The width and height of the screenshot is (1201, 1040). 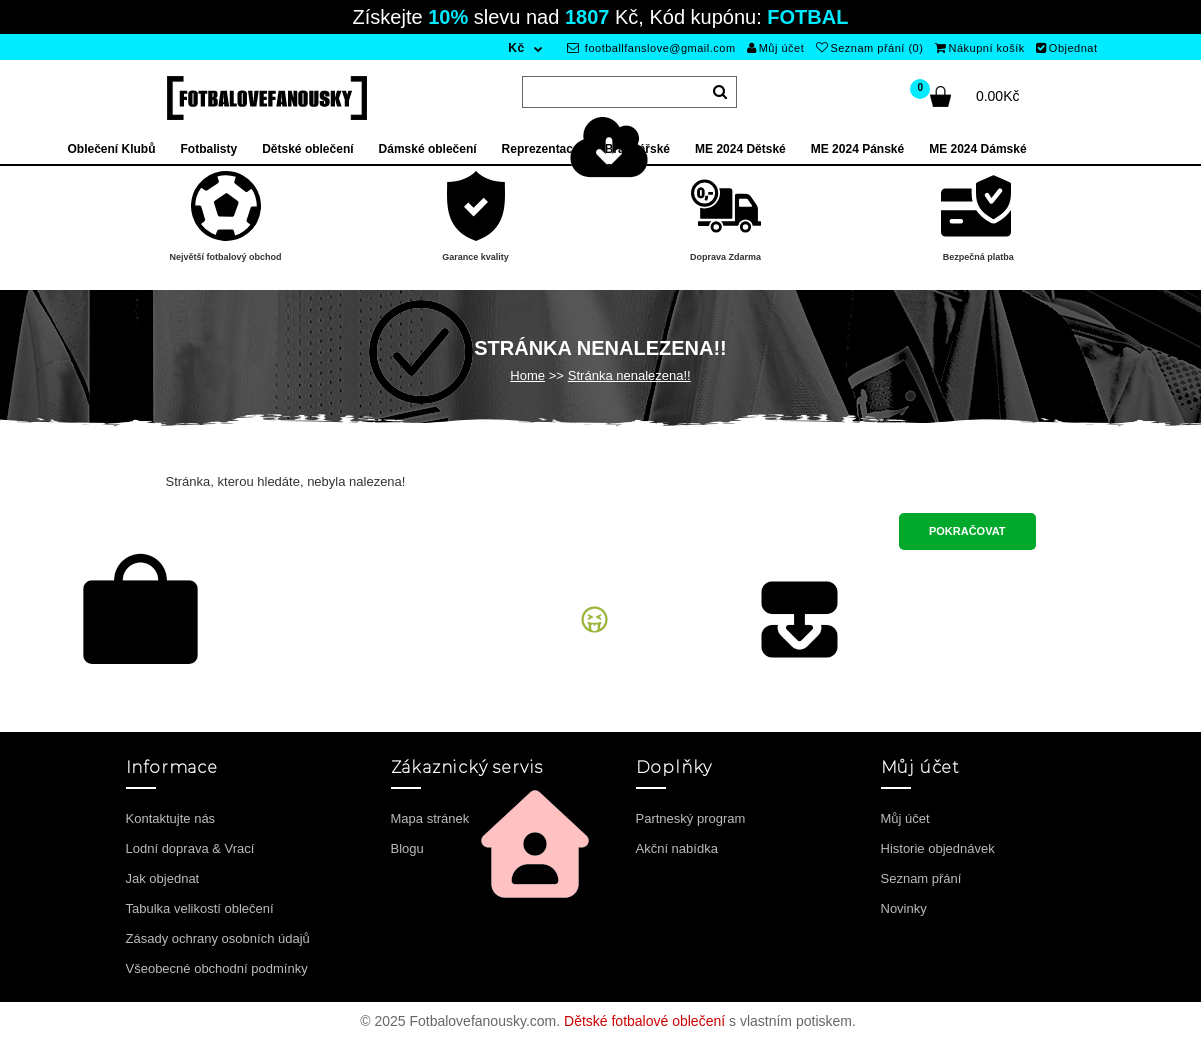 What do you see at coordinates (140, 615) in the screenshot?
I see `view your shopping bag` at bounding box center [140, 615].